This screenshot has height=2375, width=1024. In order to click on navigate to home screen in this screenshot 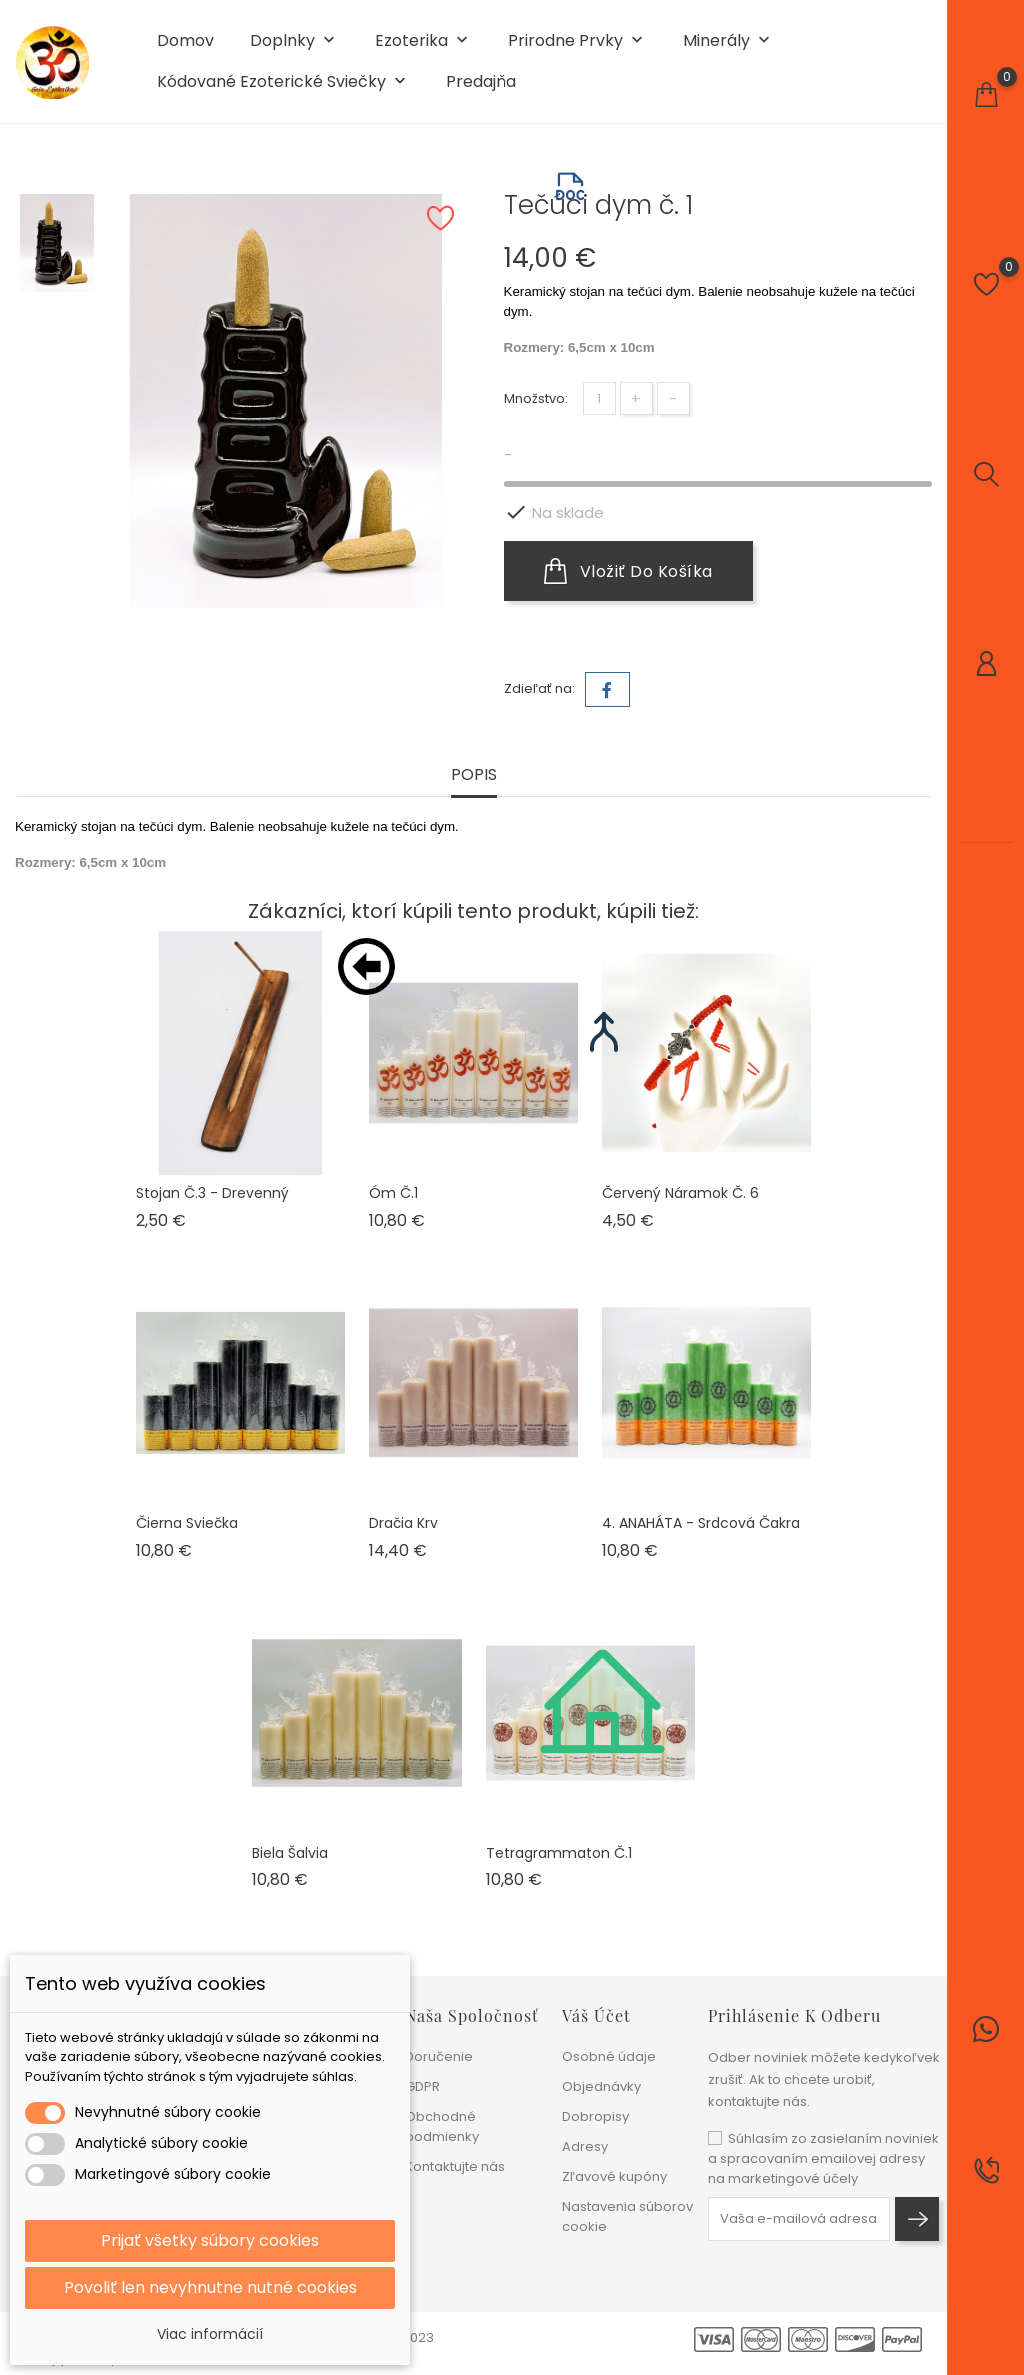, I will do `click(602, 1703)`.